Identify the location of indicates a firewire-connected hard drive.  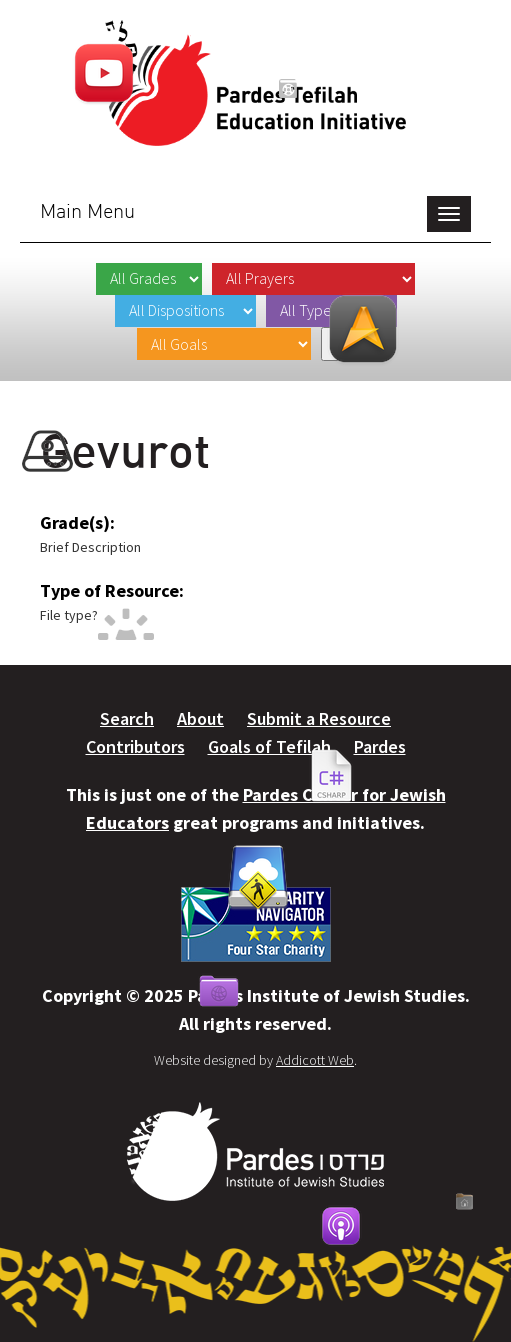
(47, 449).